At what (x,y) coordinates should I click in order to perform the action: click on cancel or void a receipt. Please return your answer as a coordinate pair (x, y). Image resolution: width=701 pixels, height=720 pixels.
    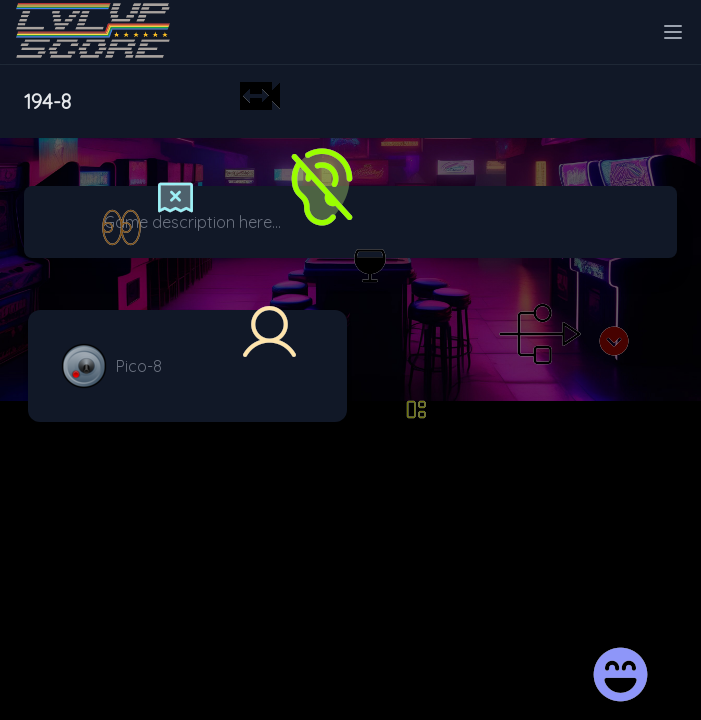
    Looking at the image, I should click on (175, 197).